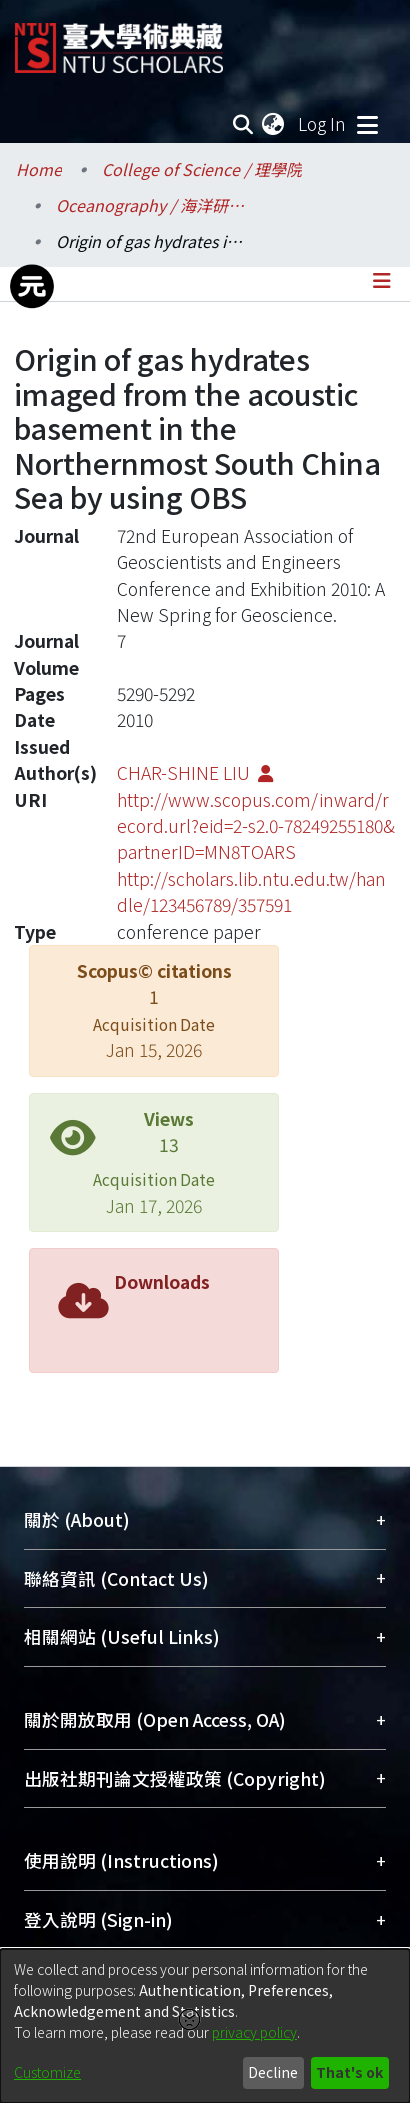 The image size is (410, 2103). I want to click on react with anger to a post or message, so click(189, 2019).